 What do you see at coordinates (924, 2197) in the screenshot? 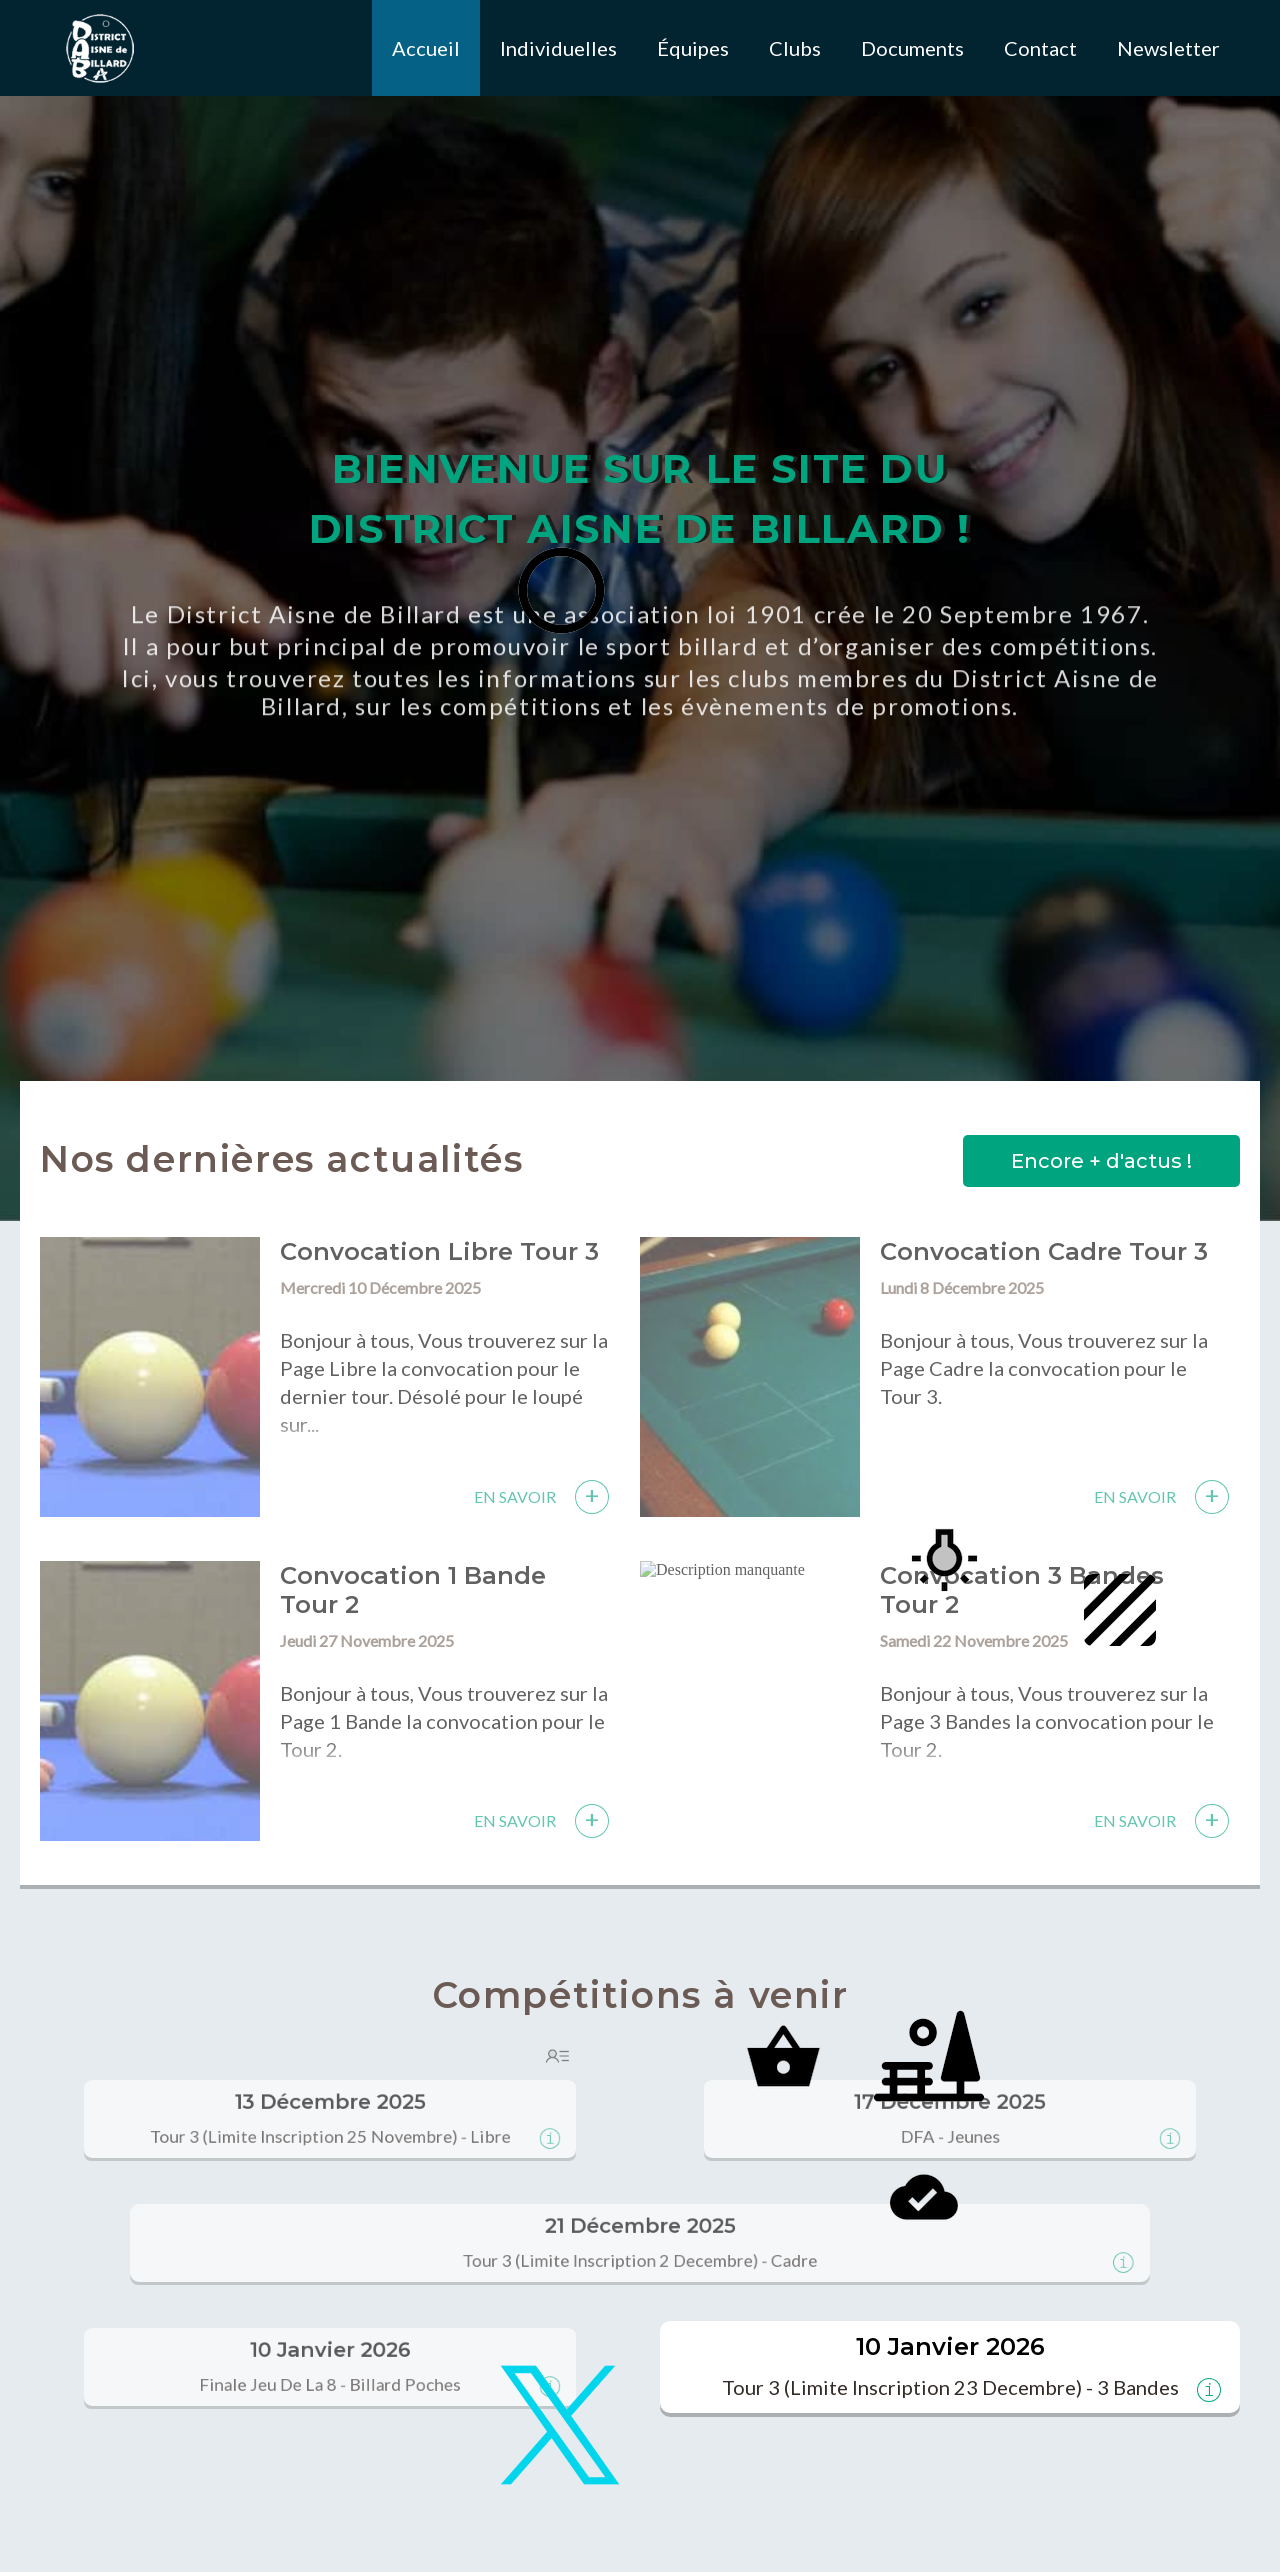
I see `file successfully synced to cloud` at bounding box center [924, 2197].